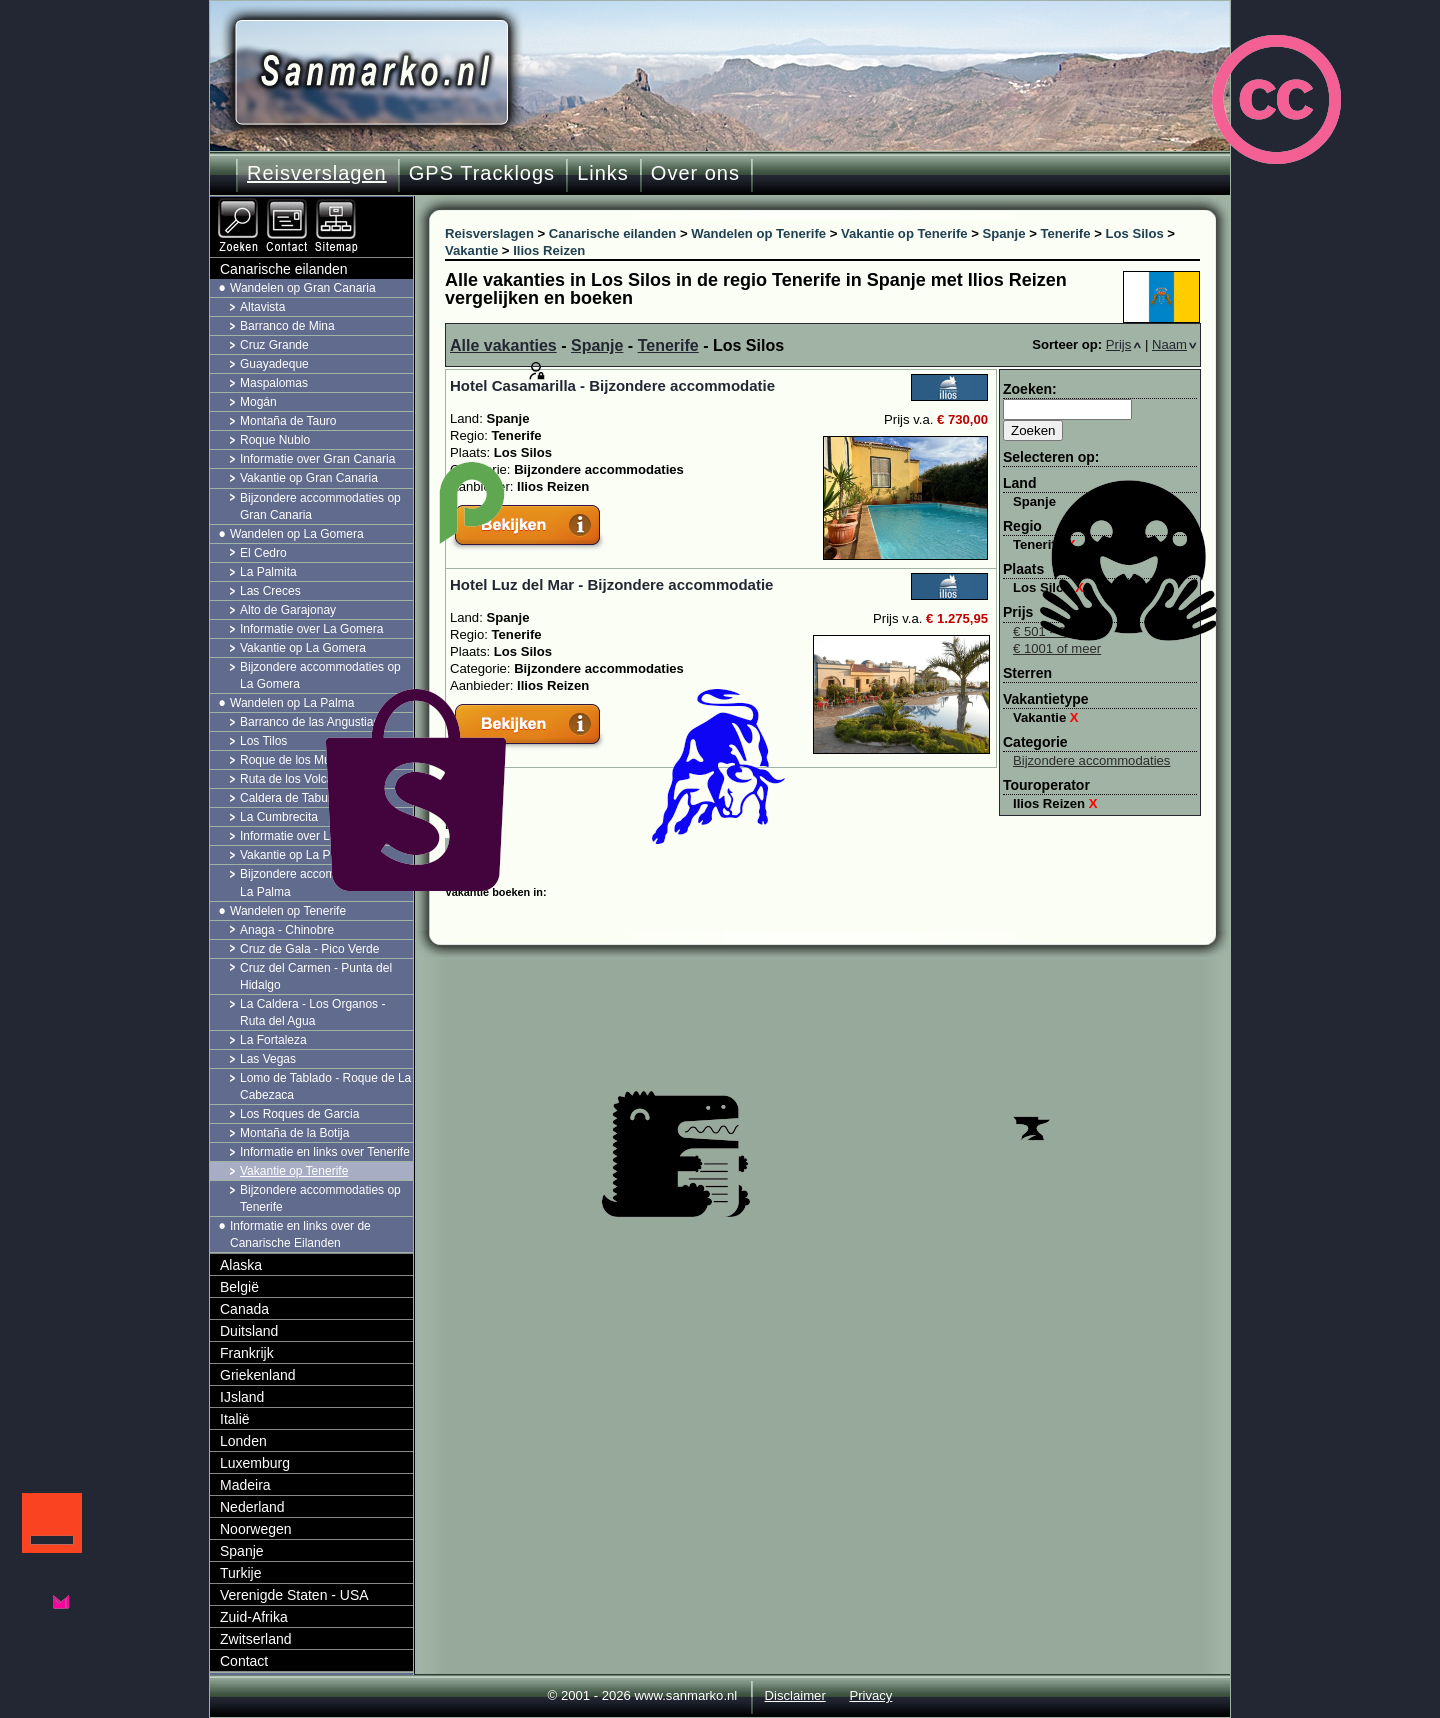 The height and width of the screenshot is (1718, 1440). I want to click on open ProtonMail app, so click(61, 1602).